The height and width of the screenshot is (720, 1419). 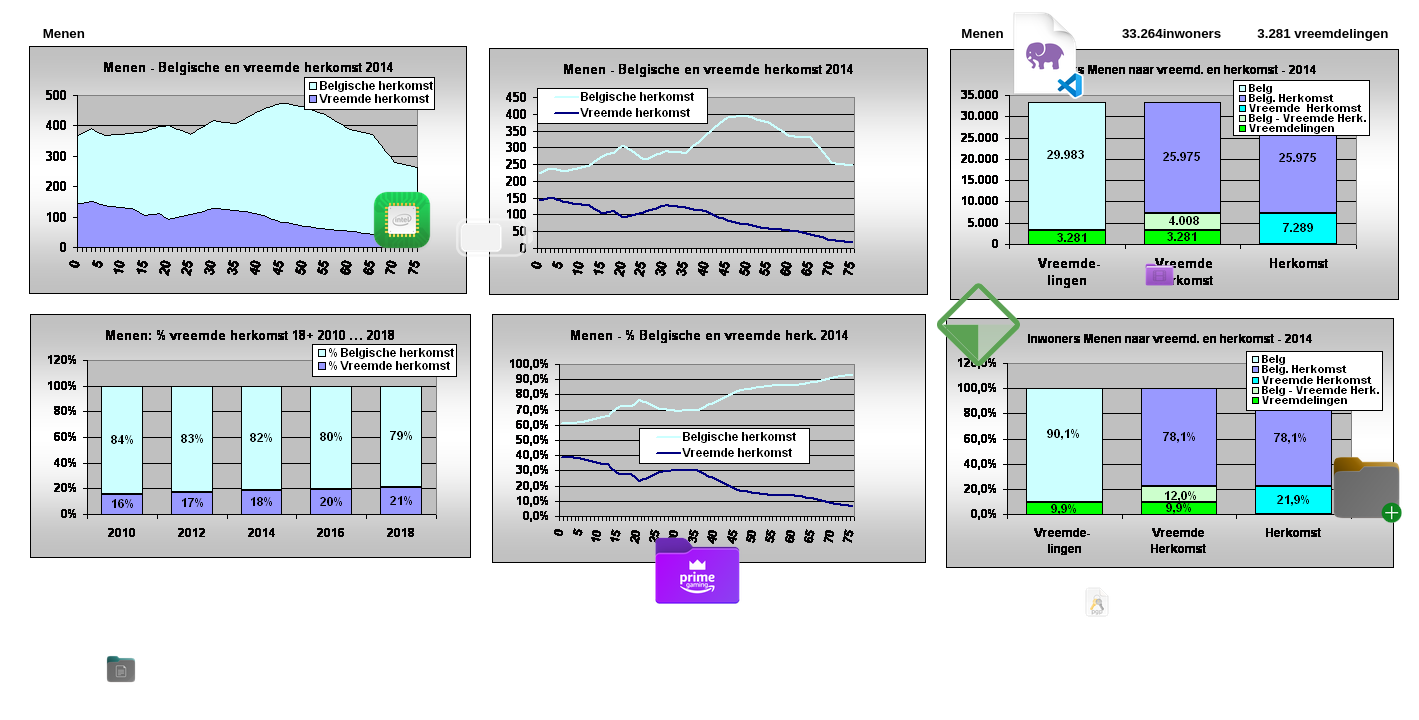 What do you see at coordinates (1159, 274) in the screenshot?
I see `open your videos folder` at bounding box center [1159, 274].